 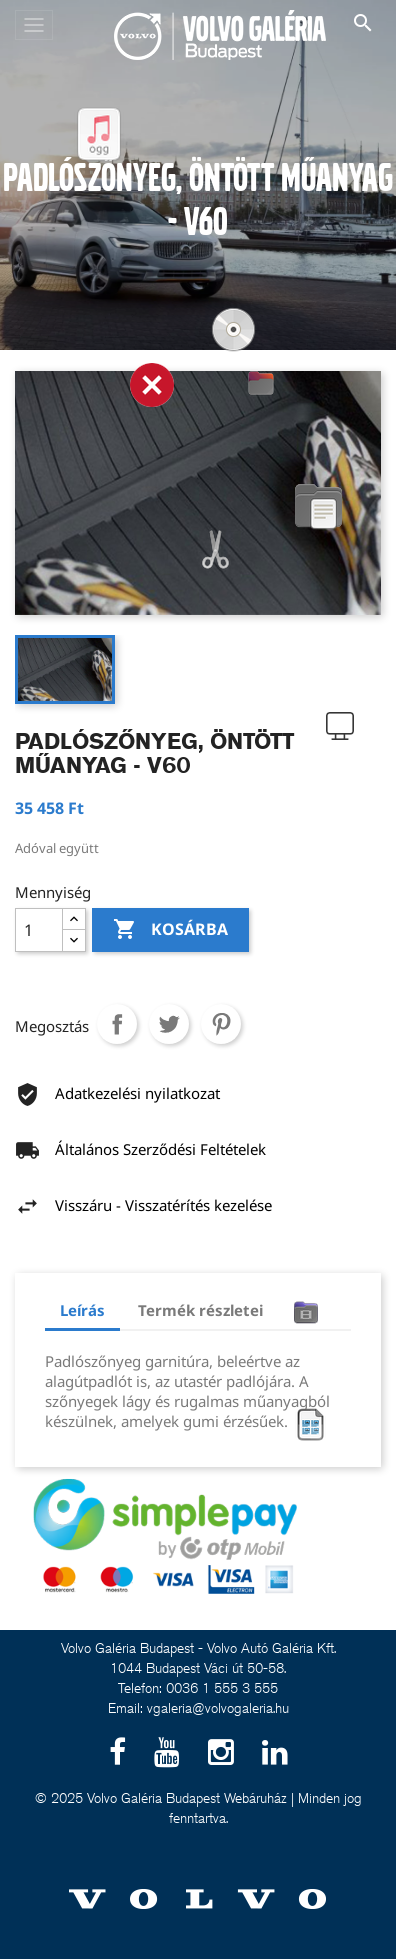 What do you see at coordinates (152, 385) in the screenshot?
I see `cancel or close the current action` at bounding box center [152, 385].